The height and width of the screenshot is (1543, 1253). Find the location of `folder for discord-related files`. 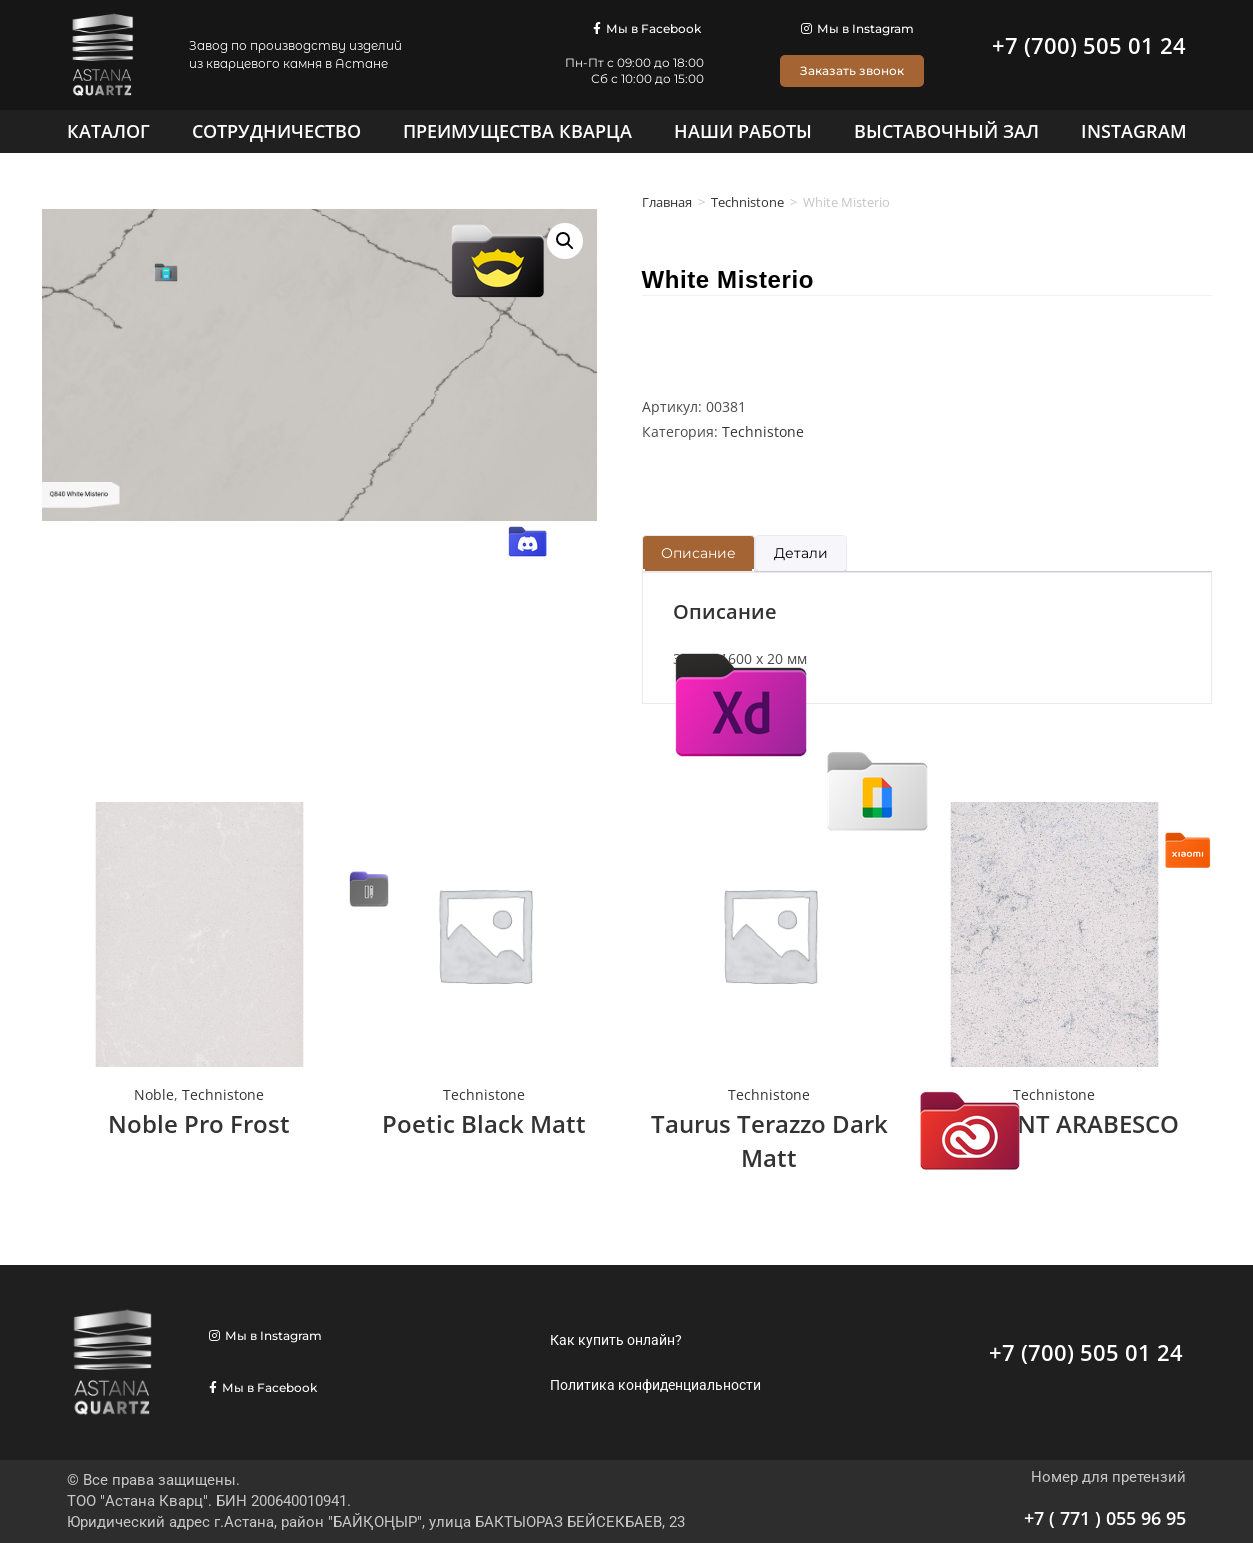

folder for discord-related files is located at coordinates (527, 542).